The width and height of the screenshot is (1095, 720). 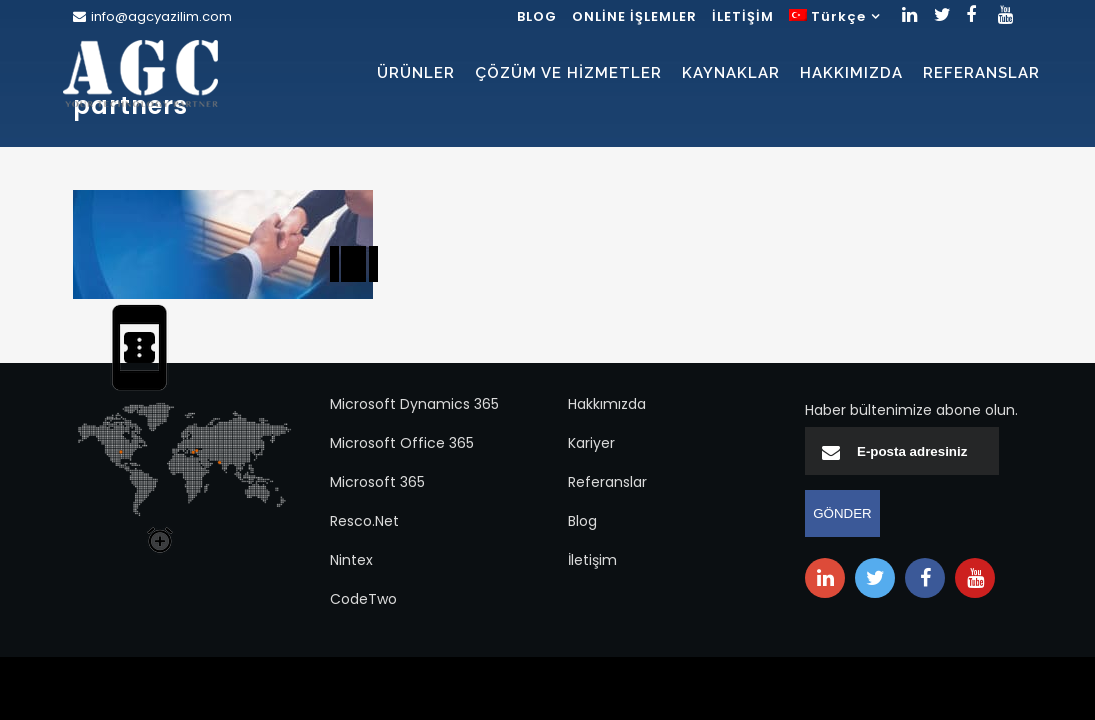 What do you see at coordinates (160, 540) in the screenshot?
I see `add a new alarm` at bounding box center [160, 540].